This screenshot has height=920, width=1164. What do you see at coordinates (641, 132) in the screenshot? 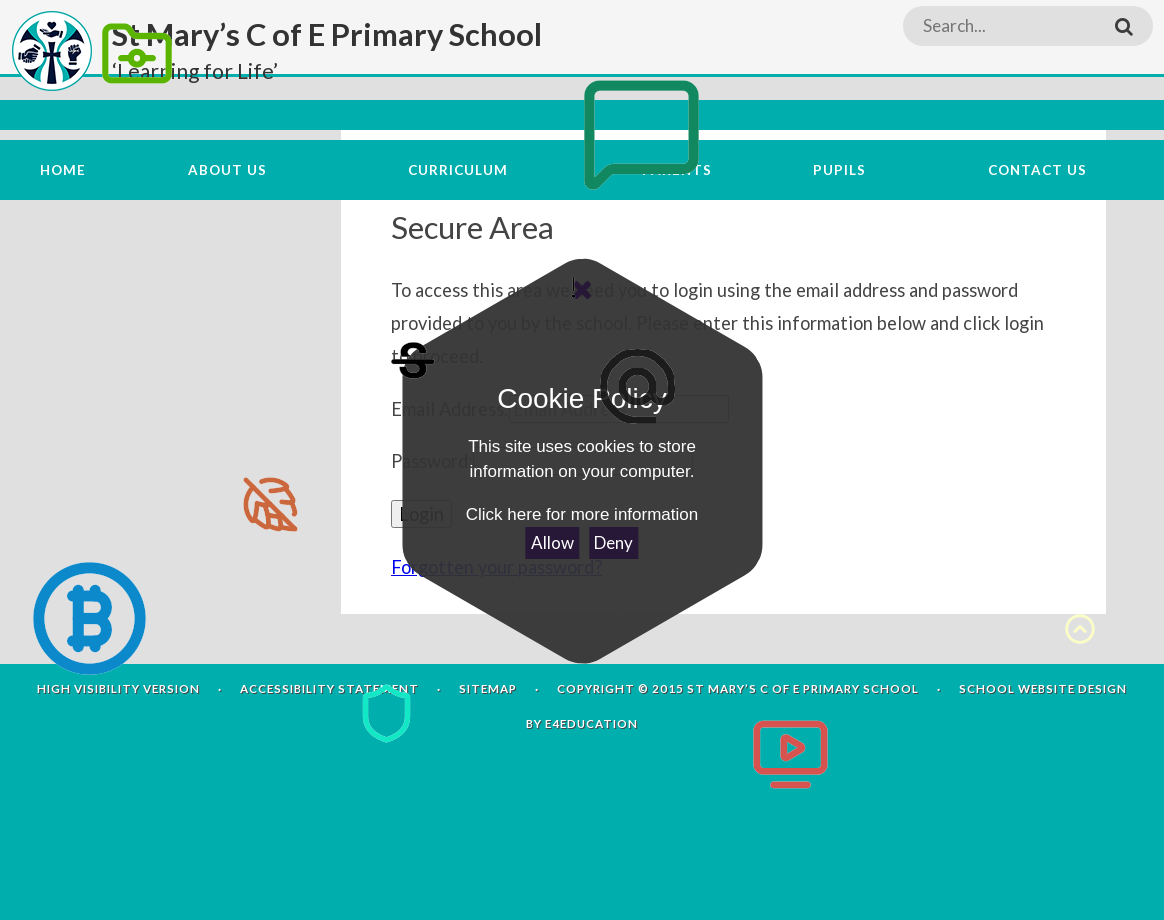
I see `open chat or messaging` at bounding box center [641, 132].